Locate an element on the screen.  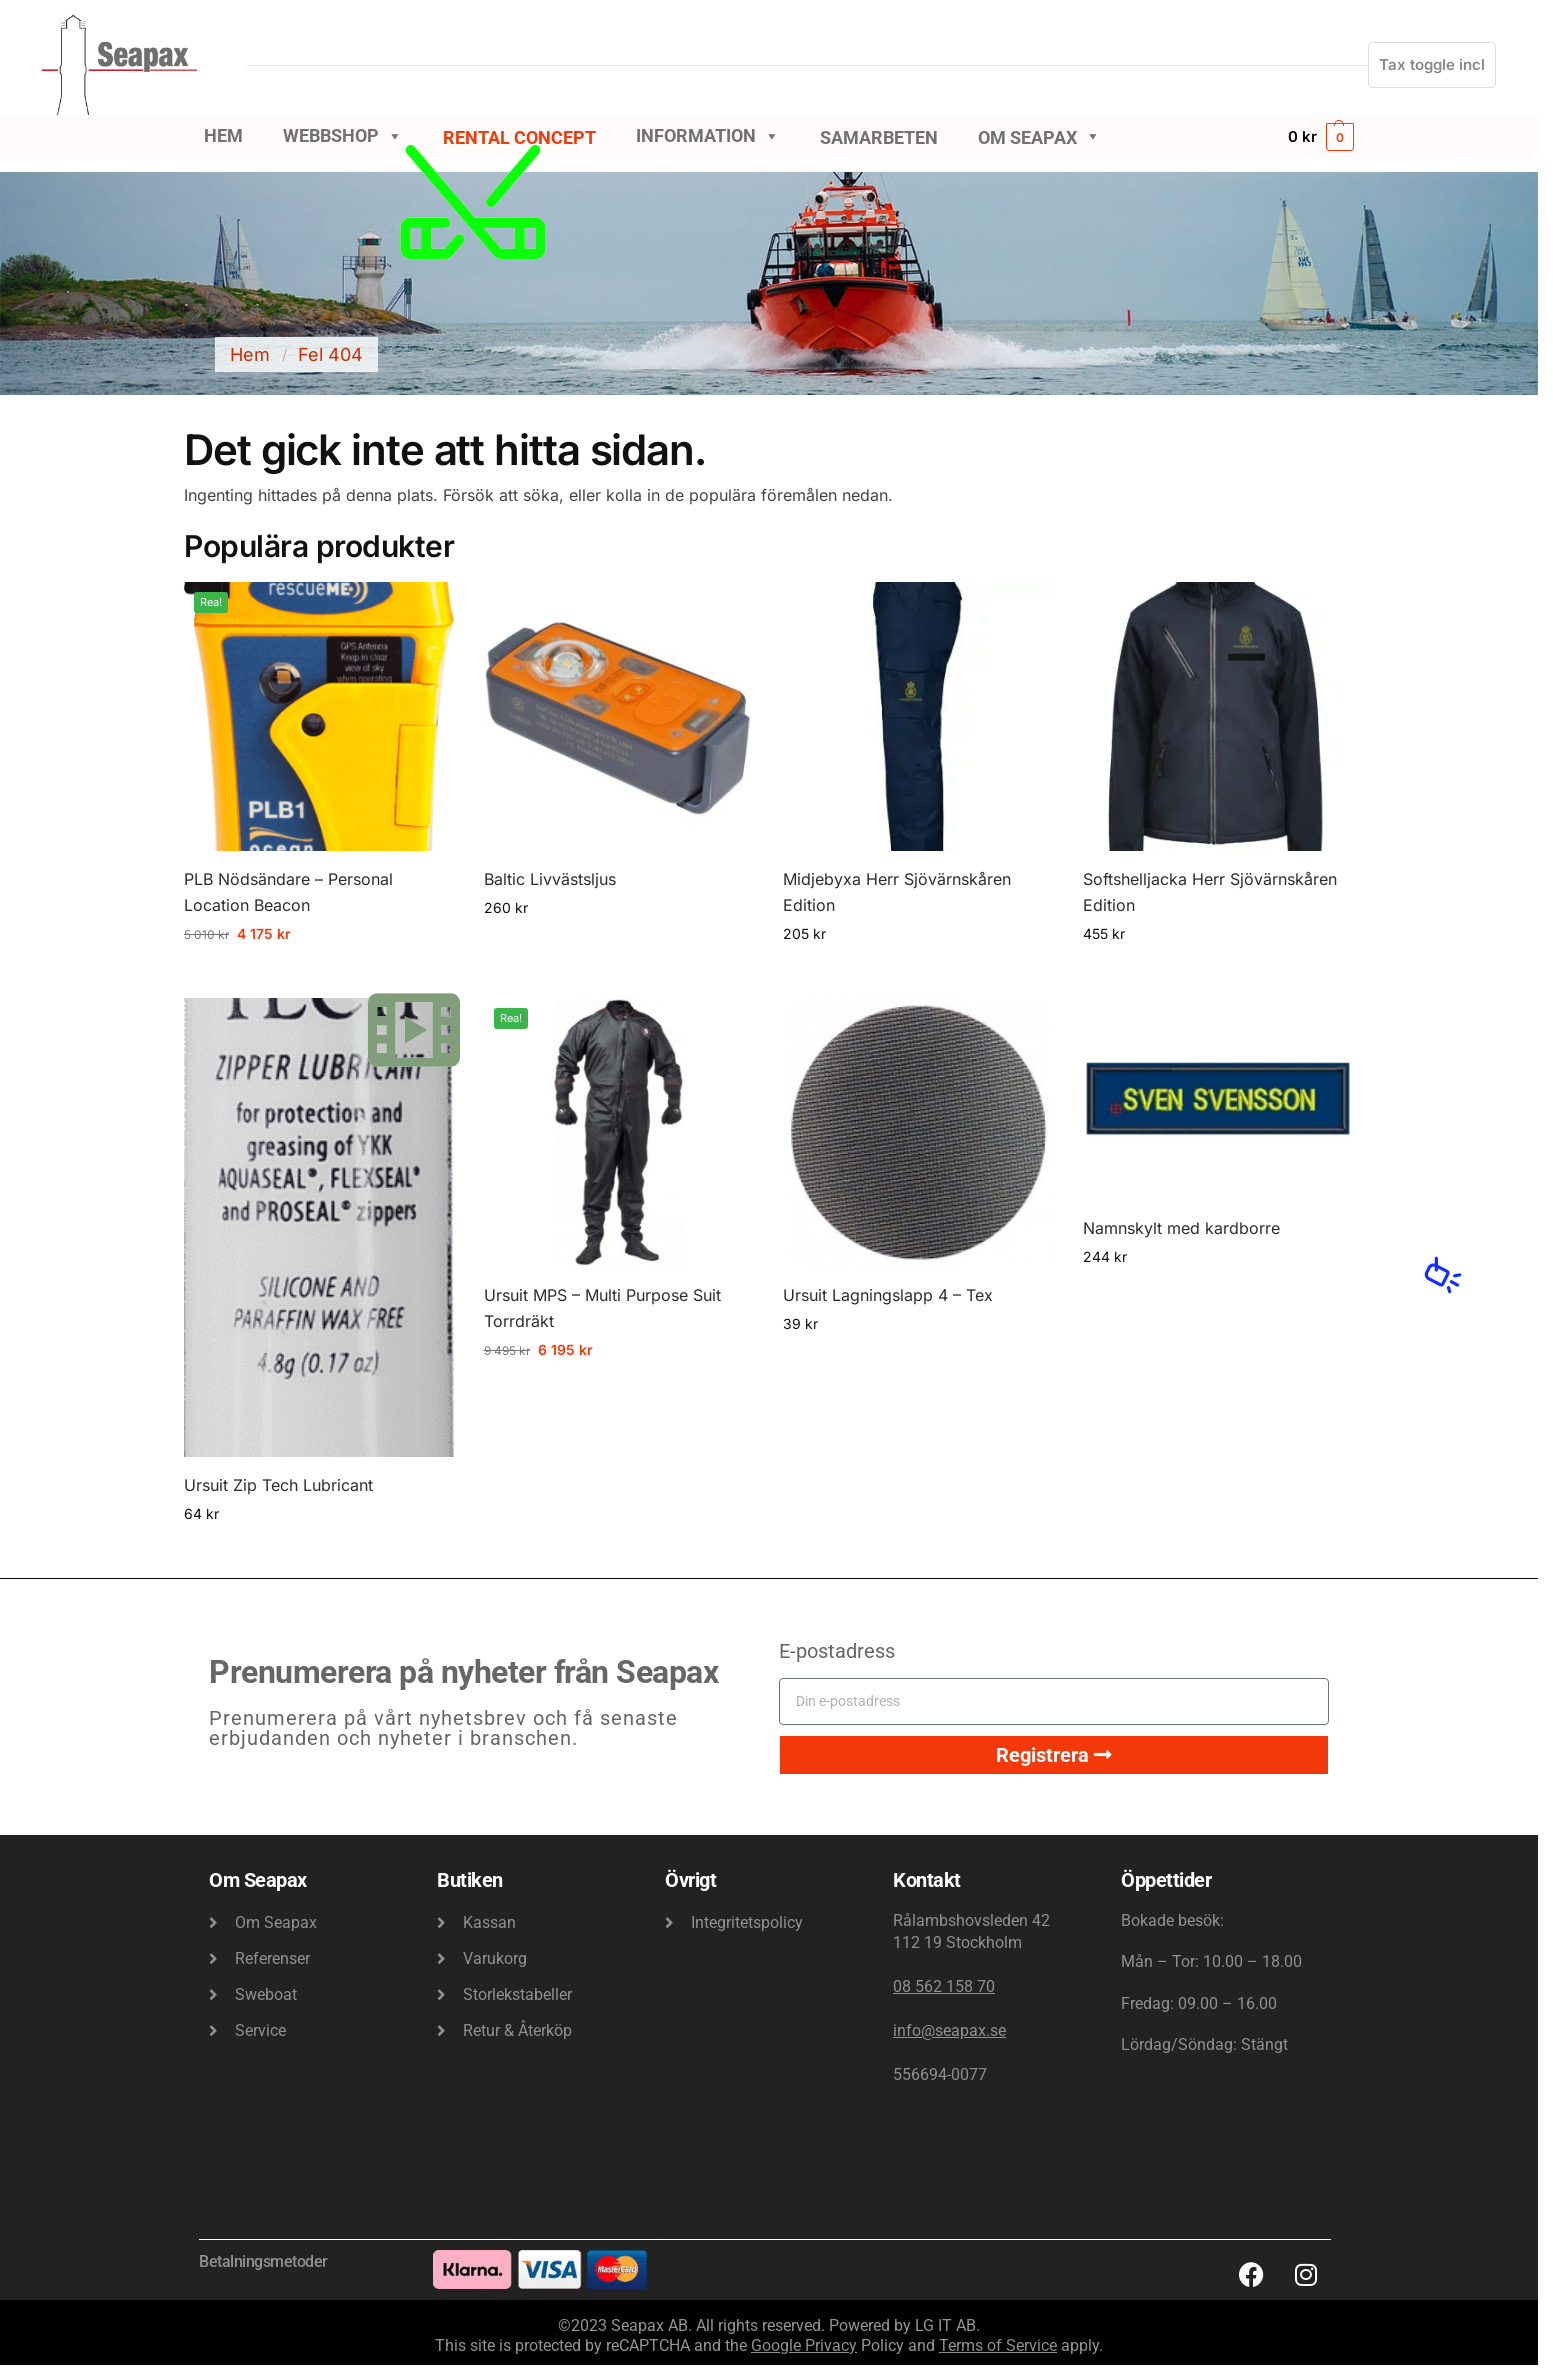
play video or movie content is located at coordinates (414, 1030).